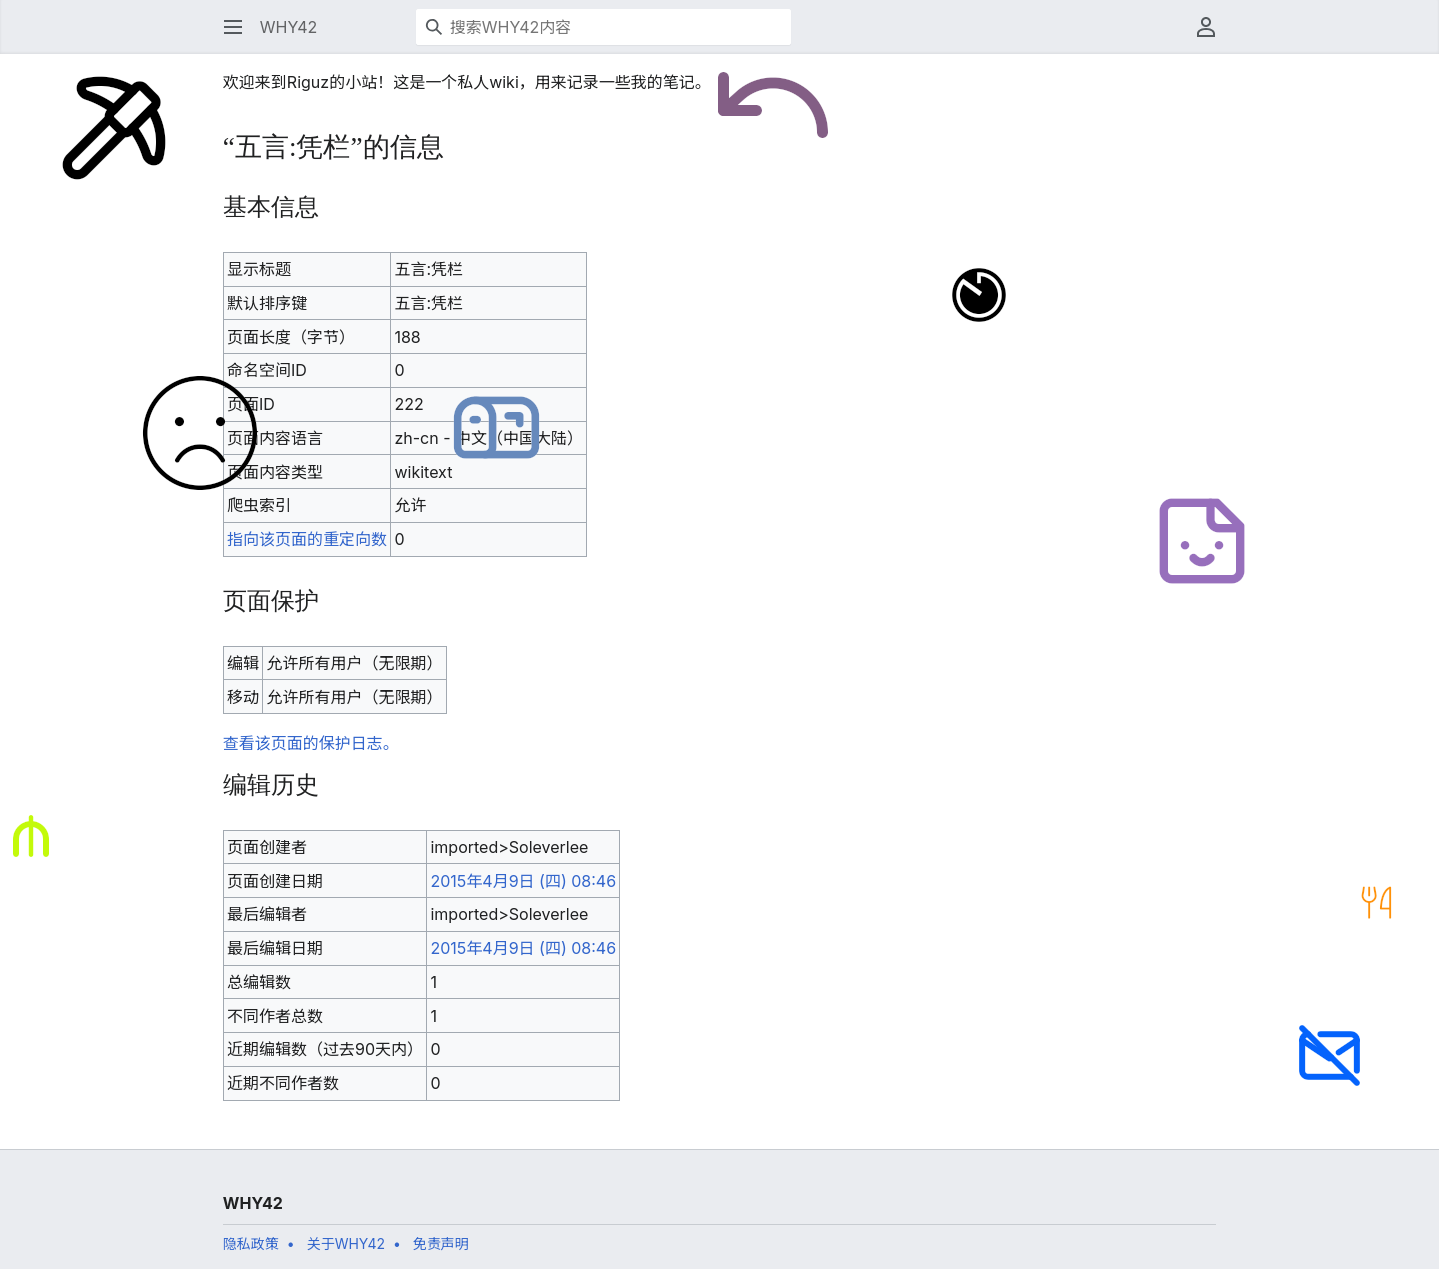 This screenshot has height=1269, width=1439. I want to click on set or view a countdown timer, so click(979, 295).